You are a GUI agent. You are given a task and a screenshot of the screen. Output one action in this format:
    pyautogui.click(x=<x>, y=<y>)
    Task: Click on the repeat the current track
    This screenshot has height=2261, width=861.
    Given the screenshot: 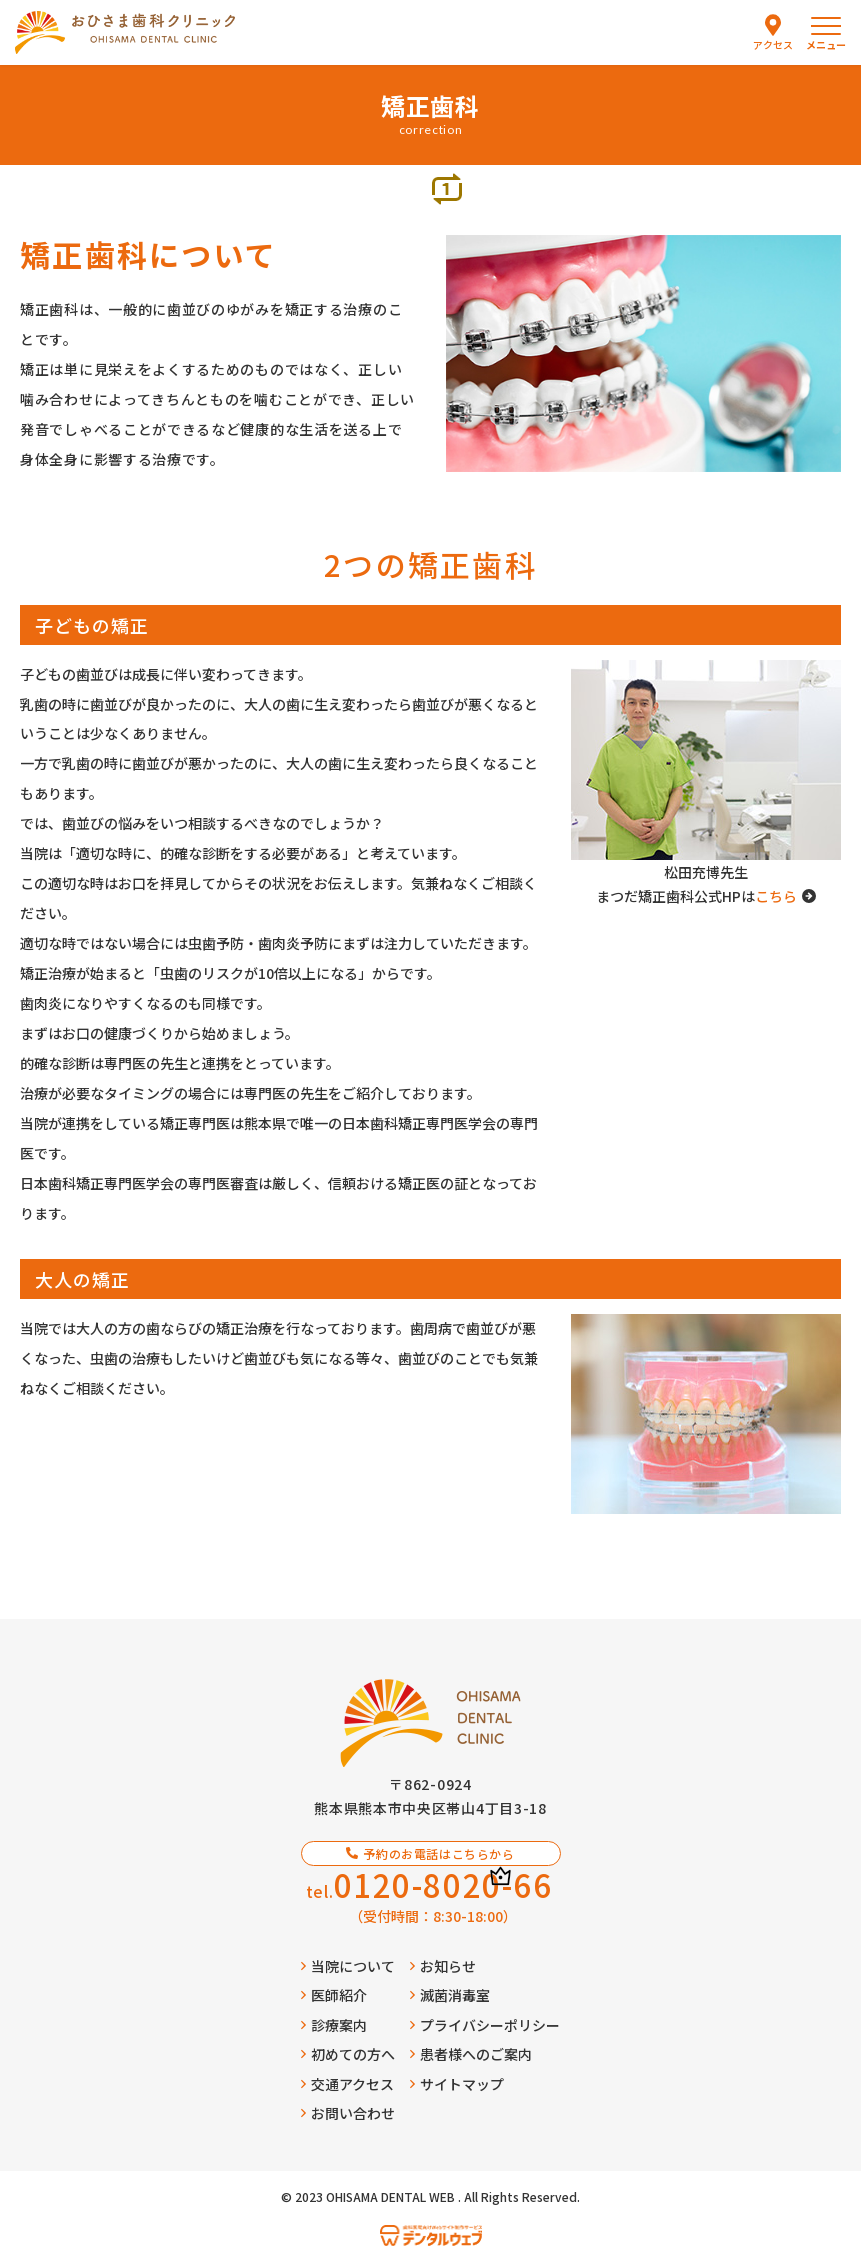 What is the action you would take?
    pyautogui.click(x=447, y=189)
    